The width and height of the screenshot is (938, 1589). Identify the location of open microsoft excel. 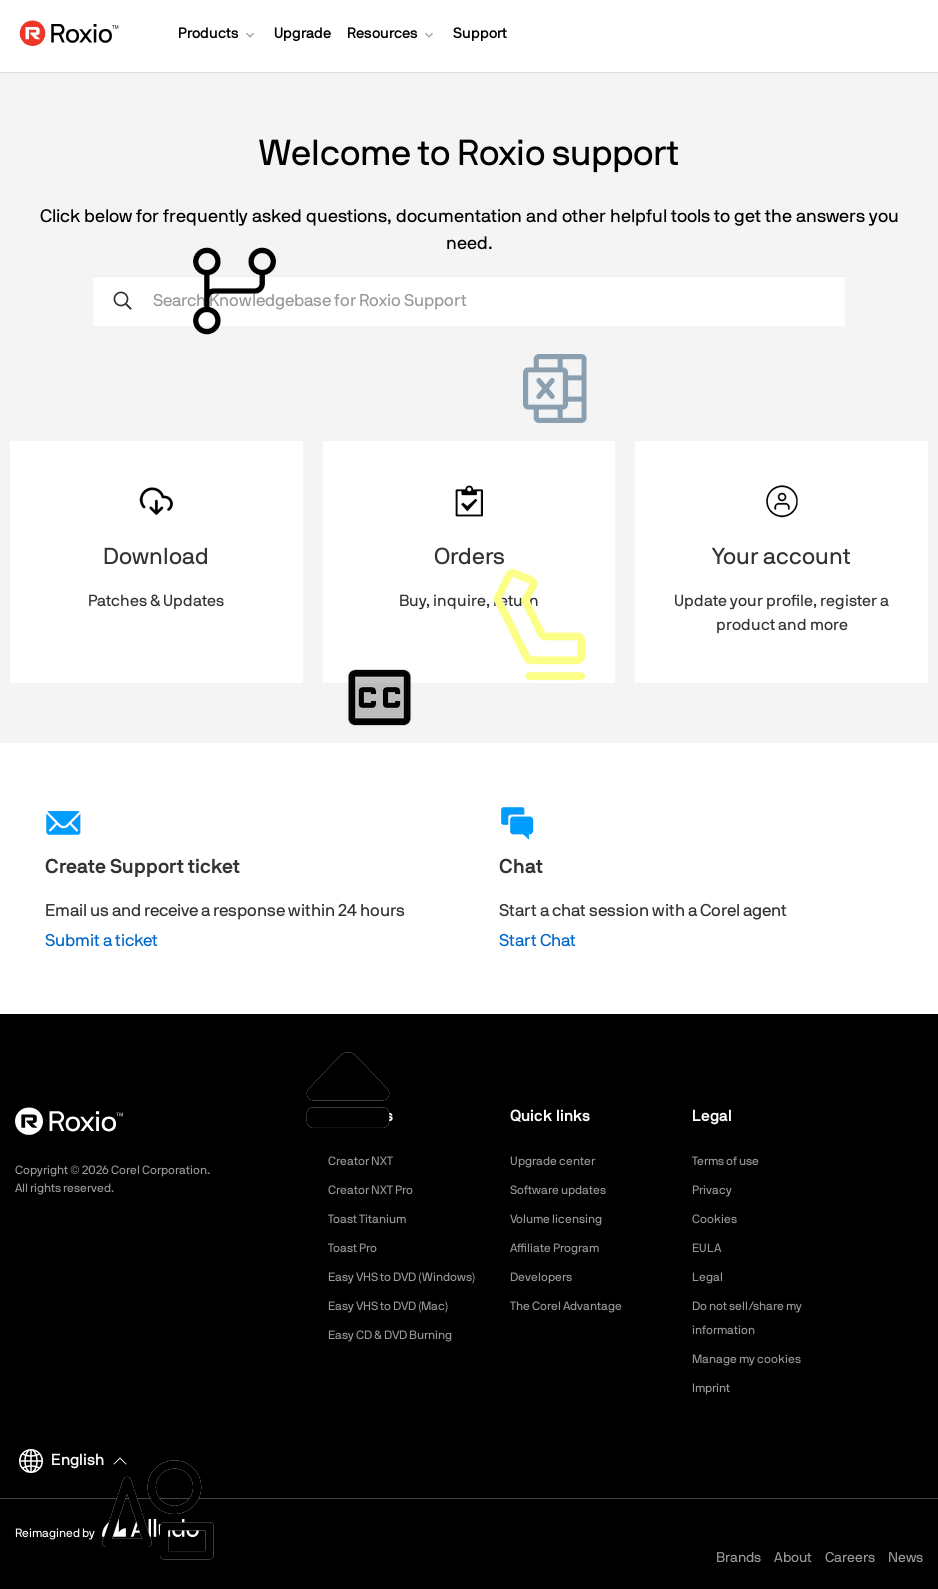
(557, 388).